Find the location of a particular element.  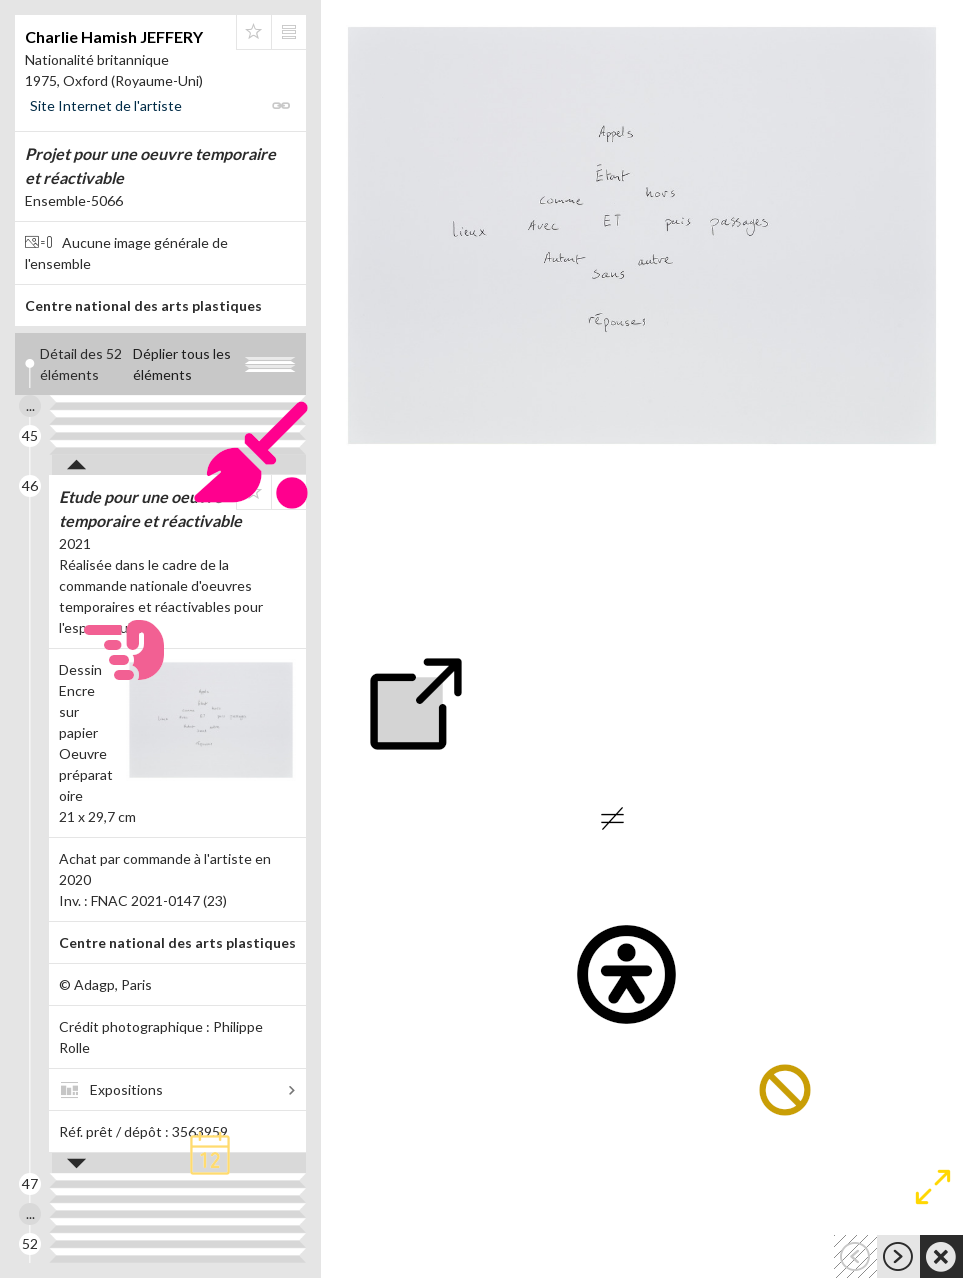

indicates a blocked or prohibited action is located at coordinates (785, 1090).